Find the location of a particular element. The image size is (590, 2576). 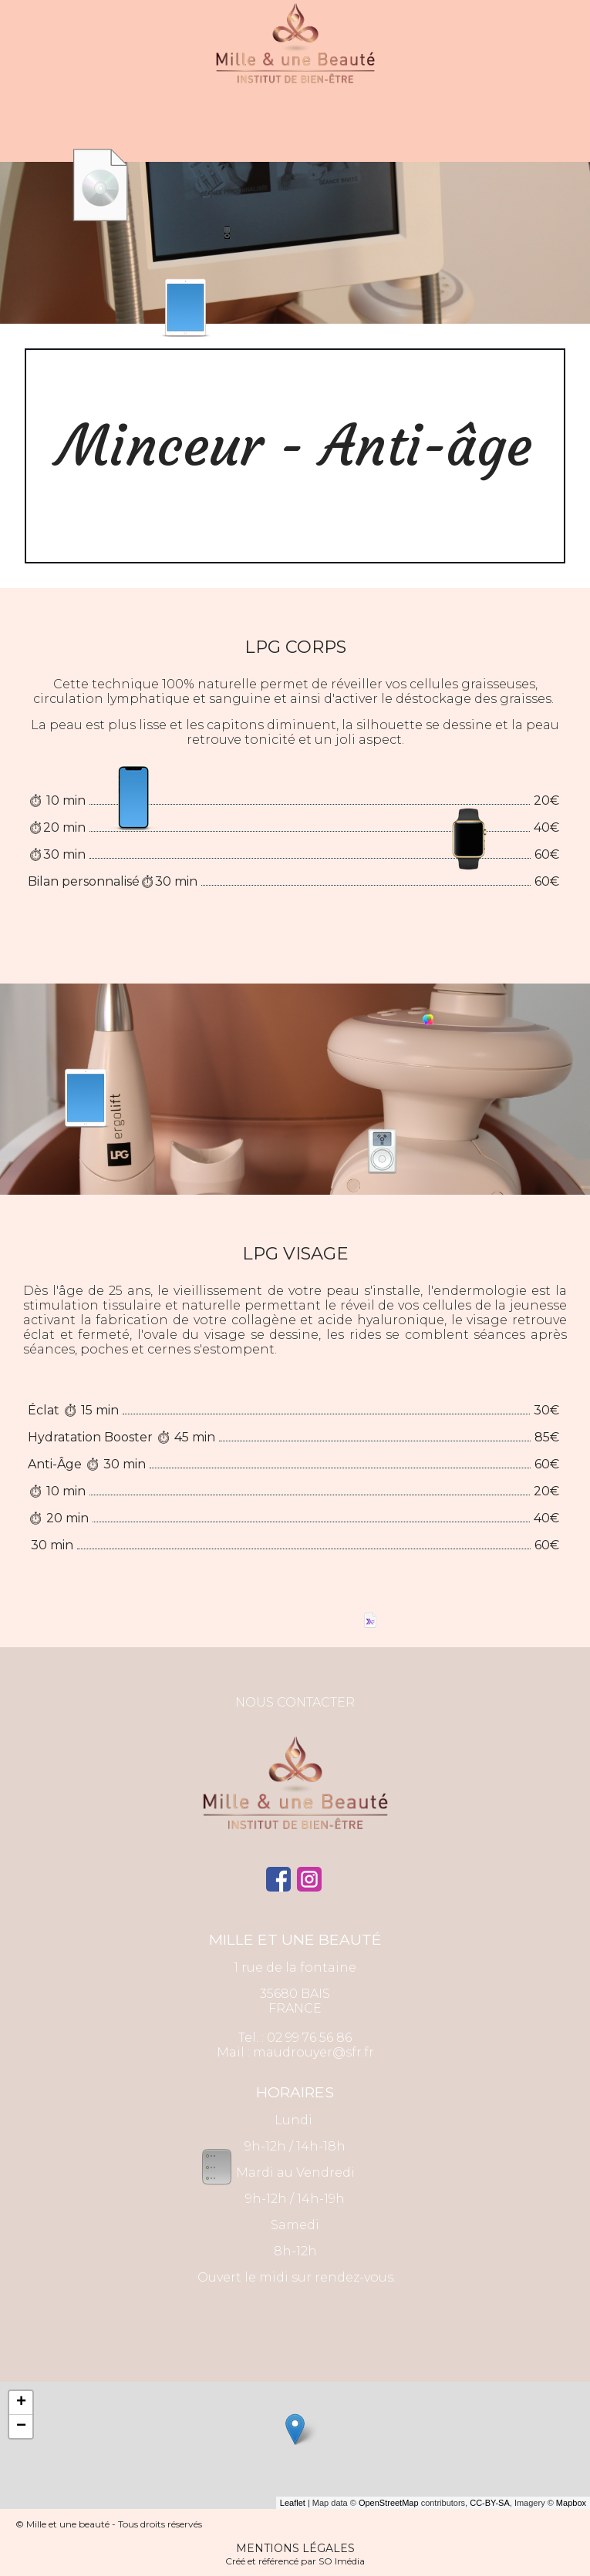

access network server settings is located at coordinates (217, 2167).